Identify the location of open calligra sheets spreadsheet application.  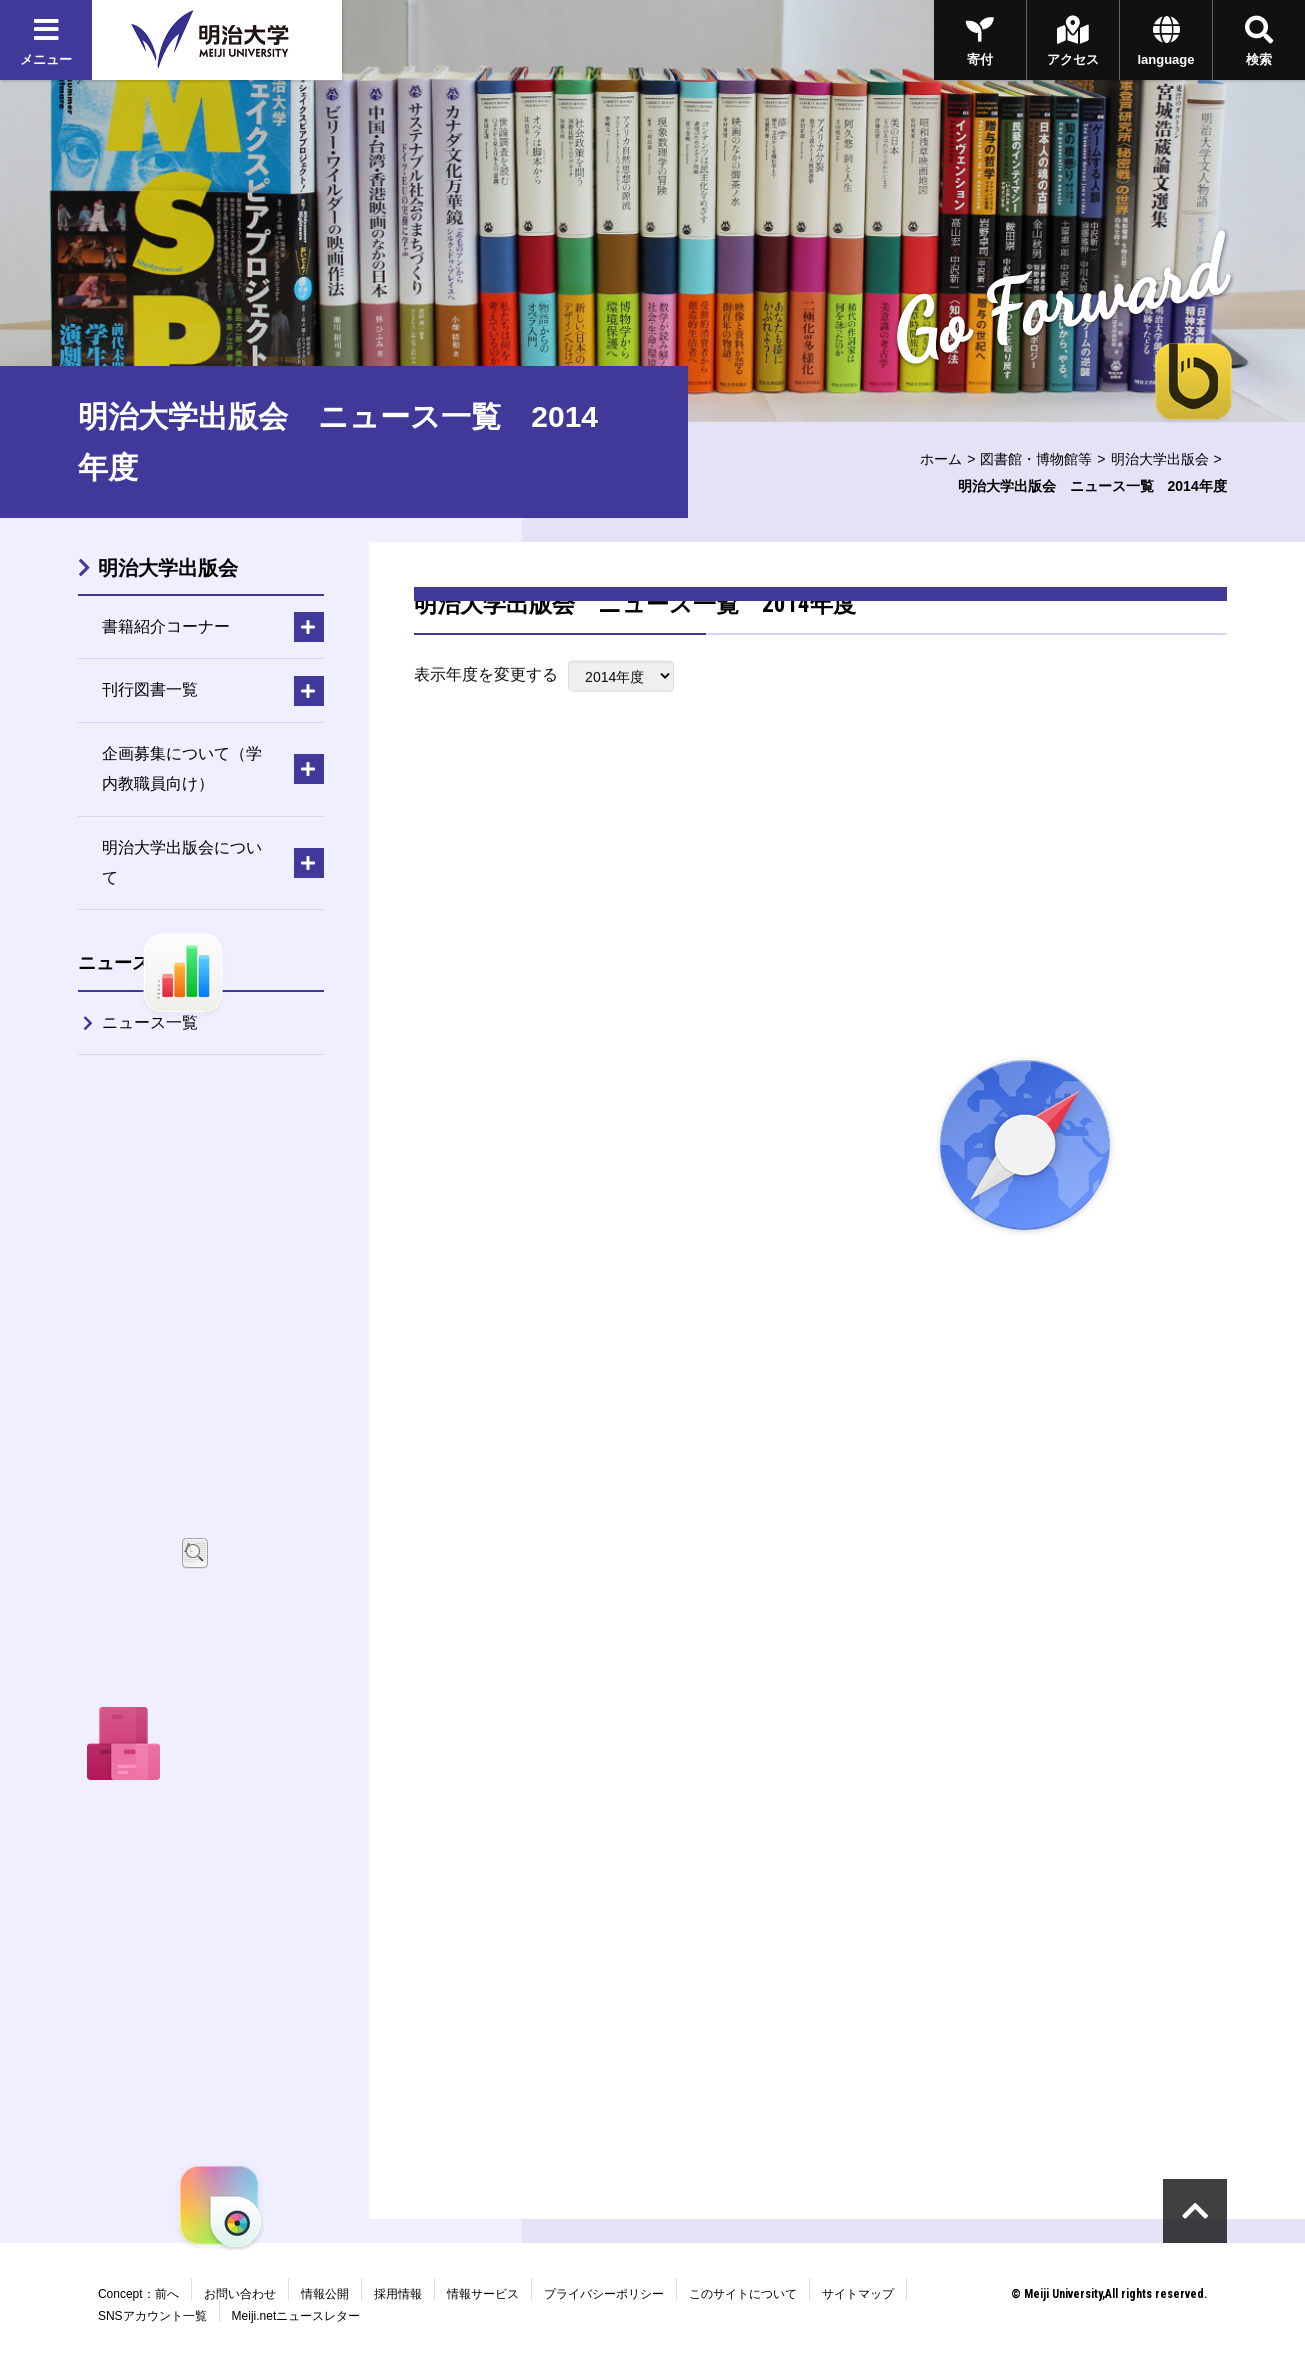
(183, 973).